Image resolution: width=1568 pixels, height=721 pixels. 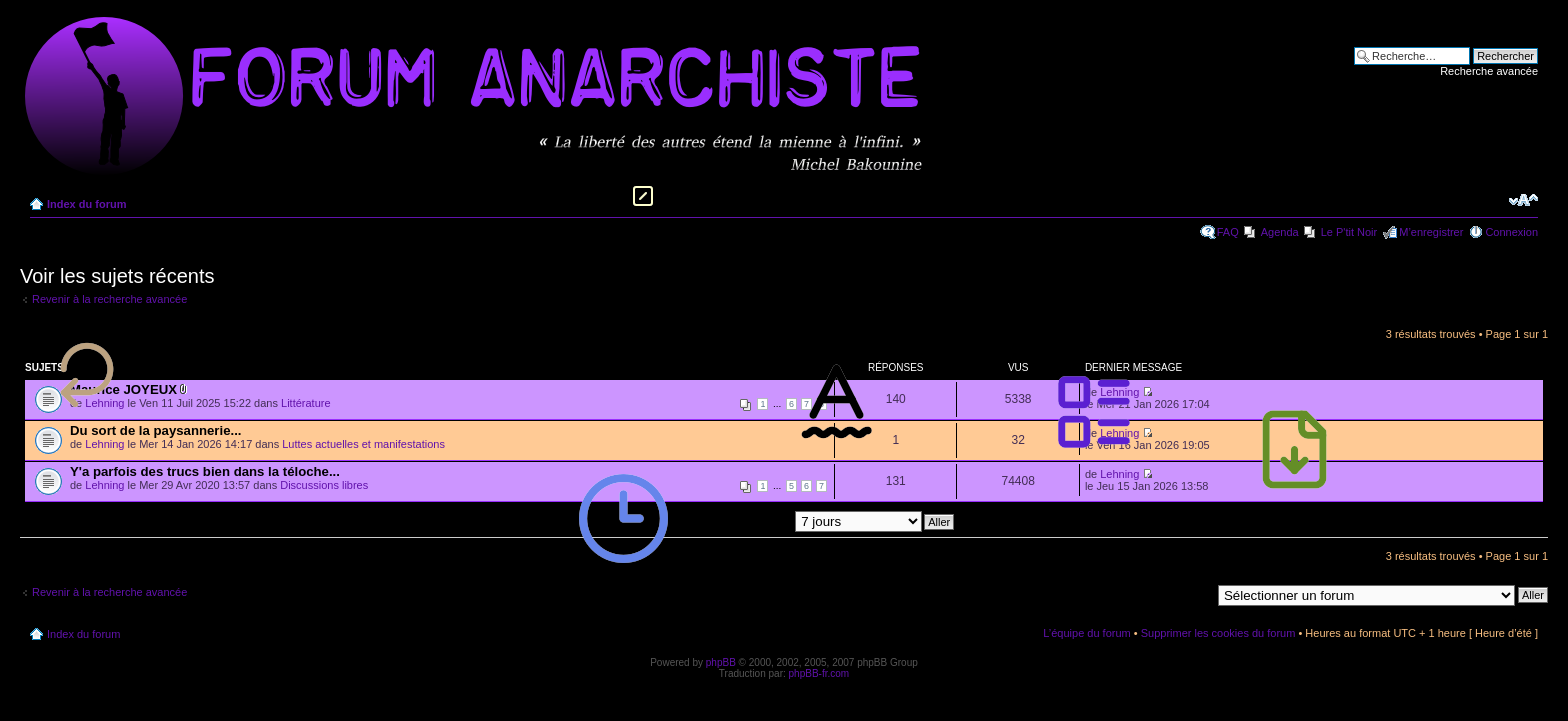 What do you see at coordinates (87, 375) in the screenshot?
I see `repeat or iterate through a process` at bounding box center [87, 375].